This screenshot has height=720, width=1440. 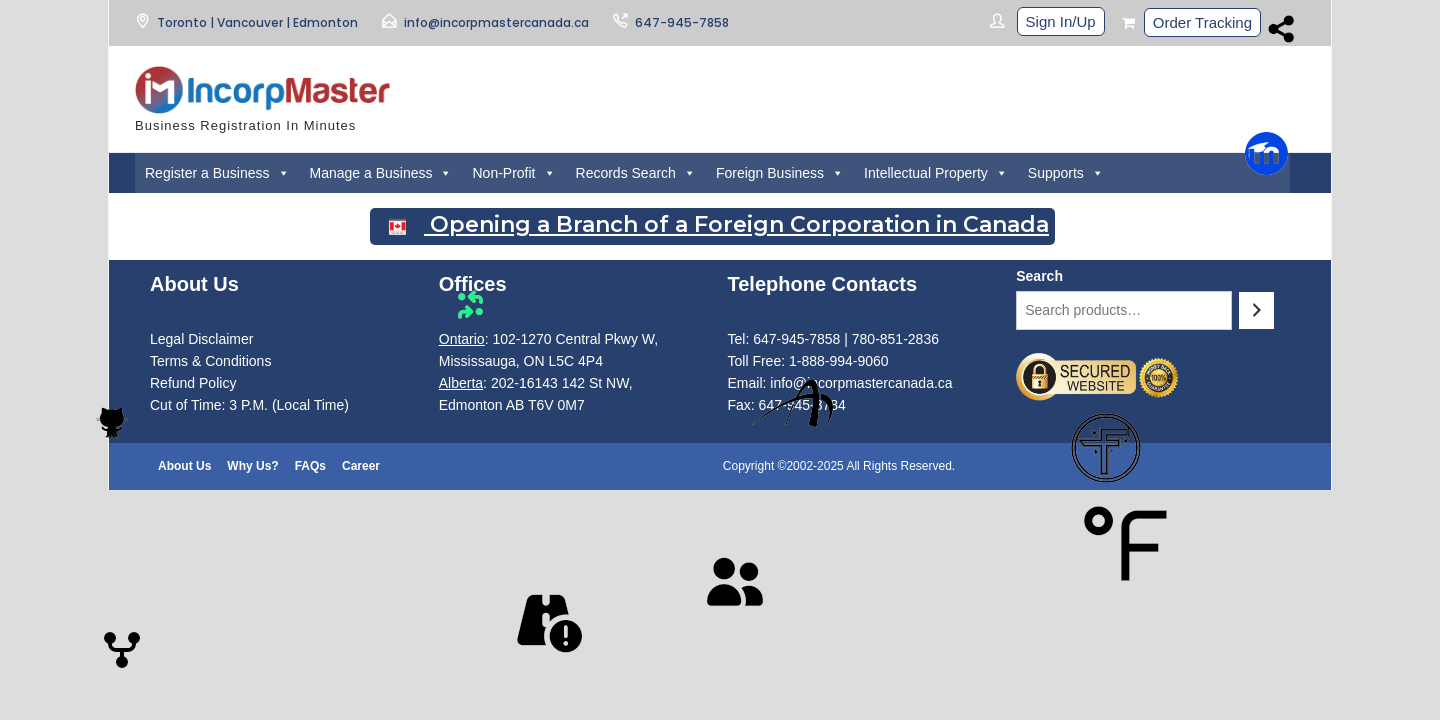 What do you see at coordinates (735, 581) in the screenshot?
I see `view your friends list` at bounding box center [735, 581].